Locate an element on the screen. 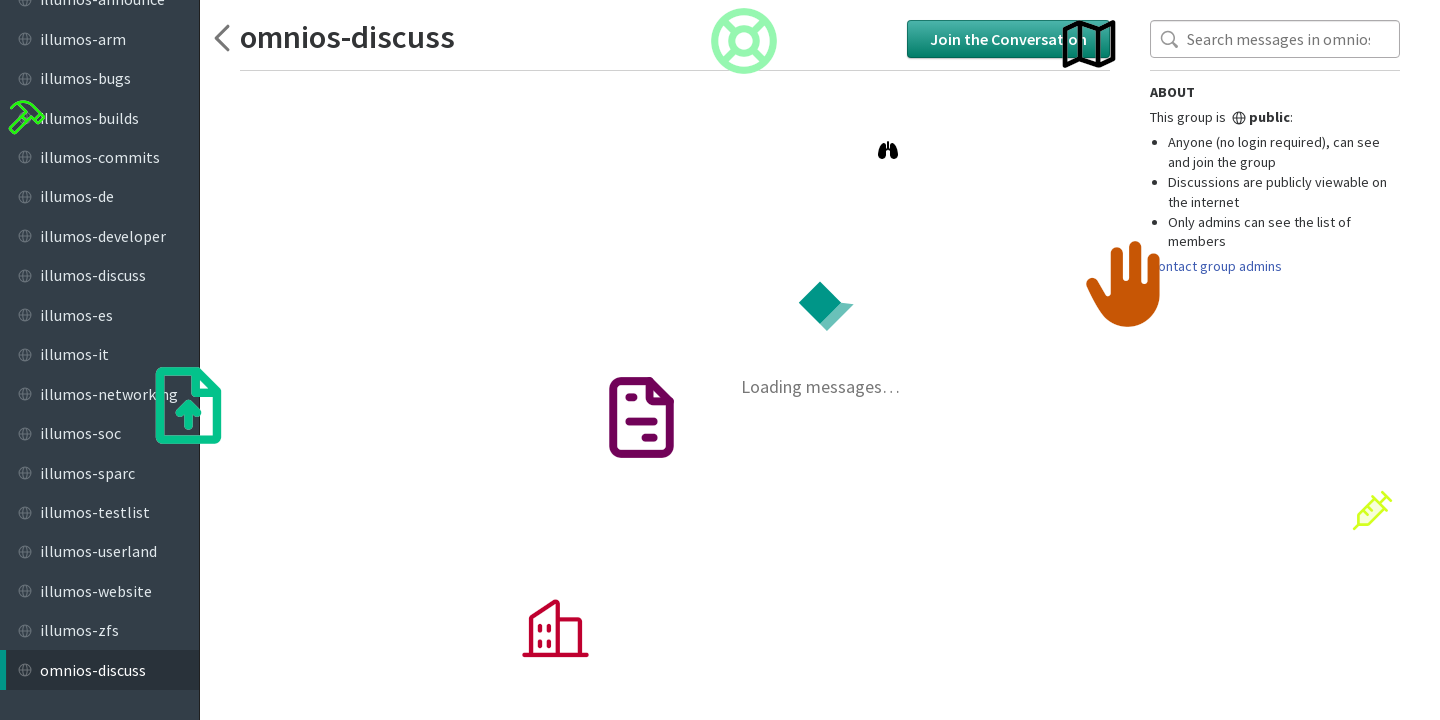 The width and height of the screenshot is (1440, 720). access tools or settings is located at coordinates (25, 118).